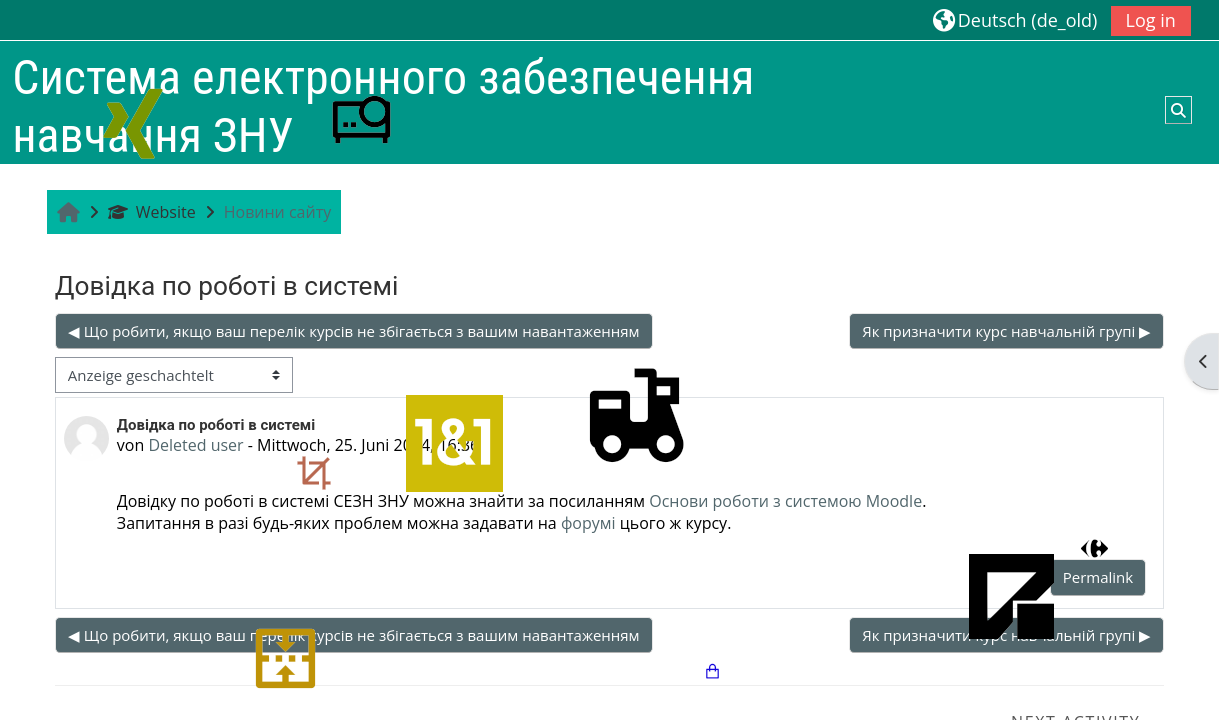 The height and width of the screenshot is (720, 1219). I want to click on open the Carrefour shopping app, so click(1094, 548).